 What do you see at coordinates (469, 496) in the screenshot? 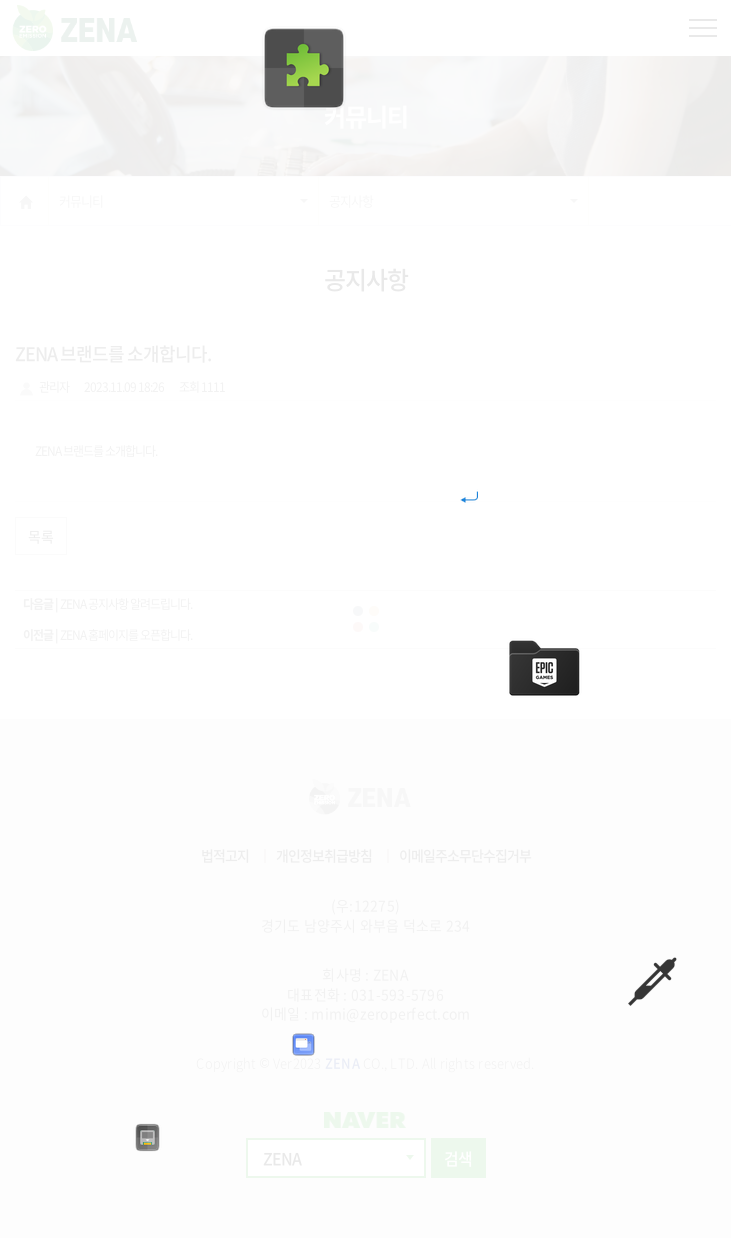
I see `reply to the sender of an email` at bounding box center [469, 496].